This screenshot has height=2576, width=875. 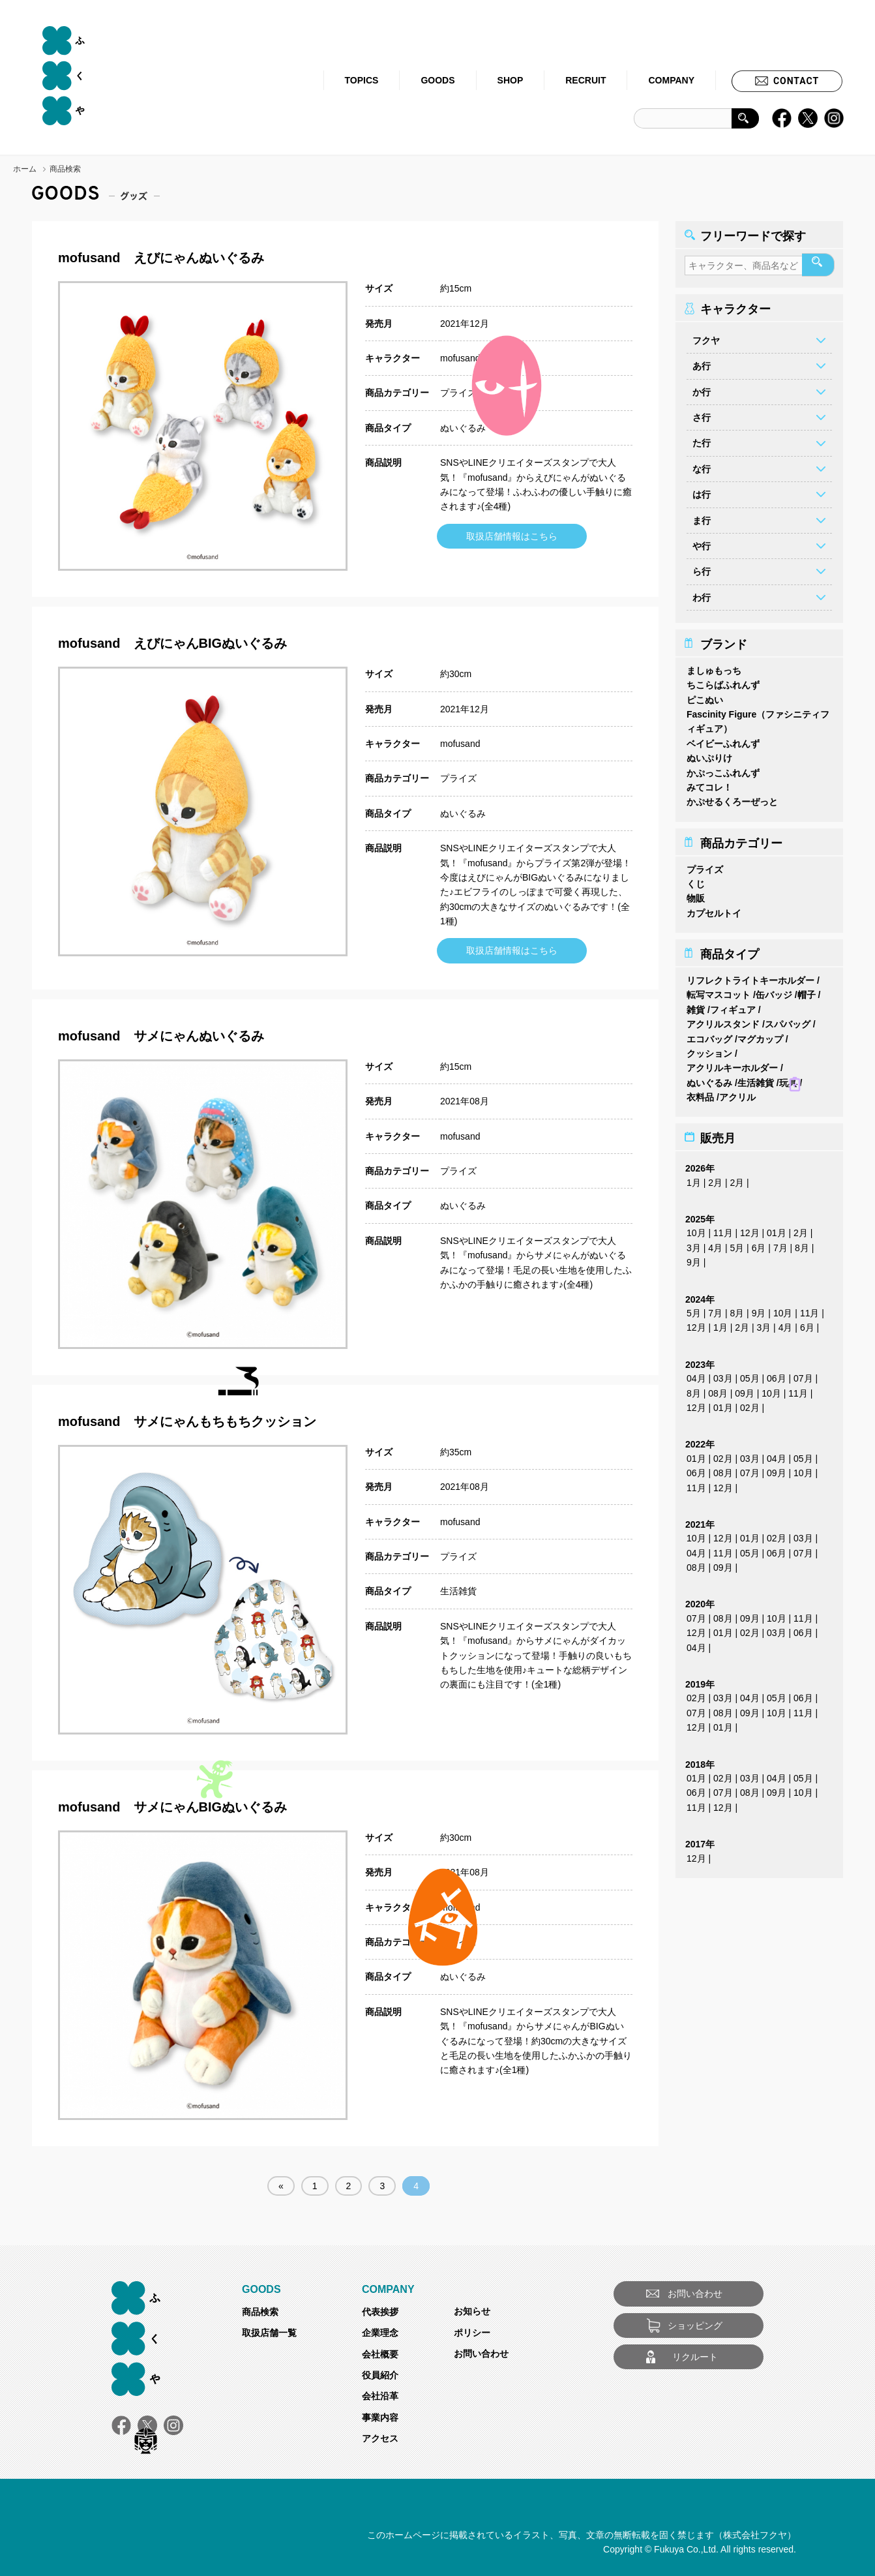 I want to click on select cleopatra character or avatar, so click(x=145, y=2440).